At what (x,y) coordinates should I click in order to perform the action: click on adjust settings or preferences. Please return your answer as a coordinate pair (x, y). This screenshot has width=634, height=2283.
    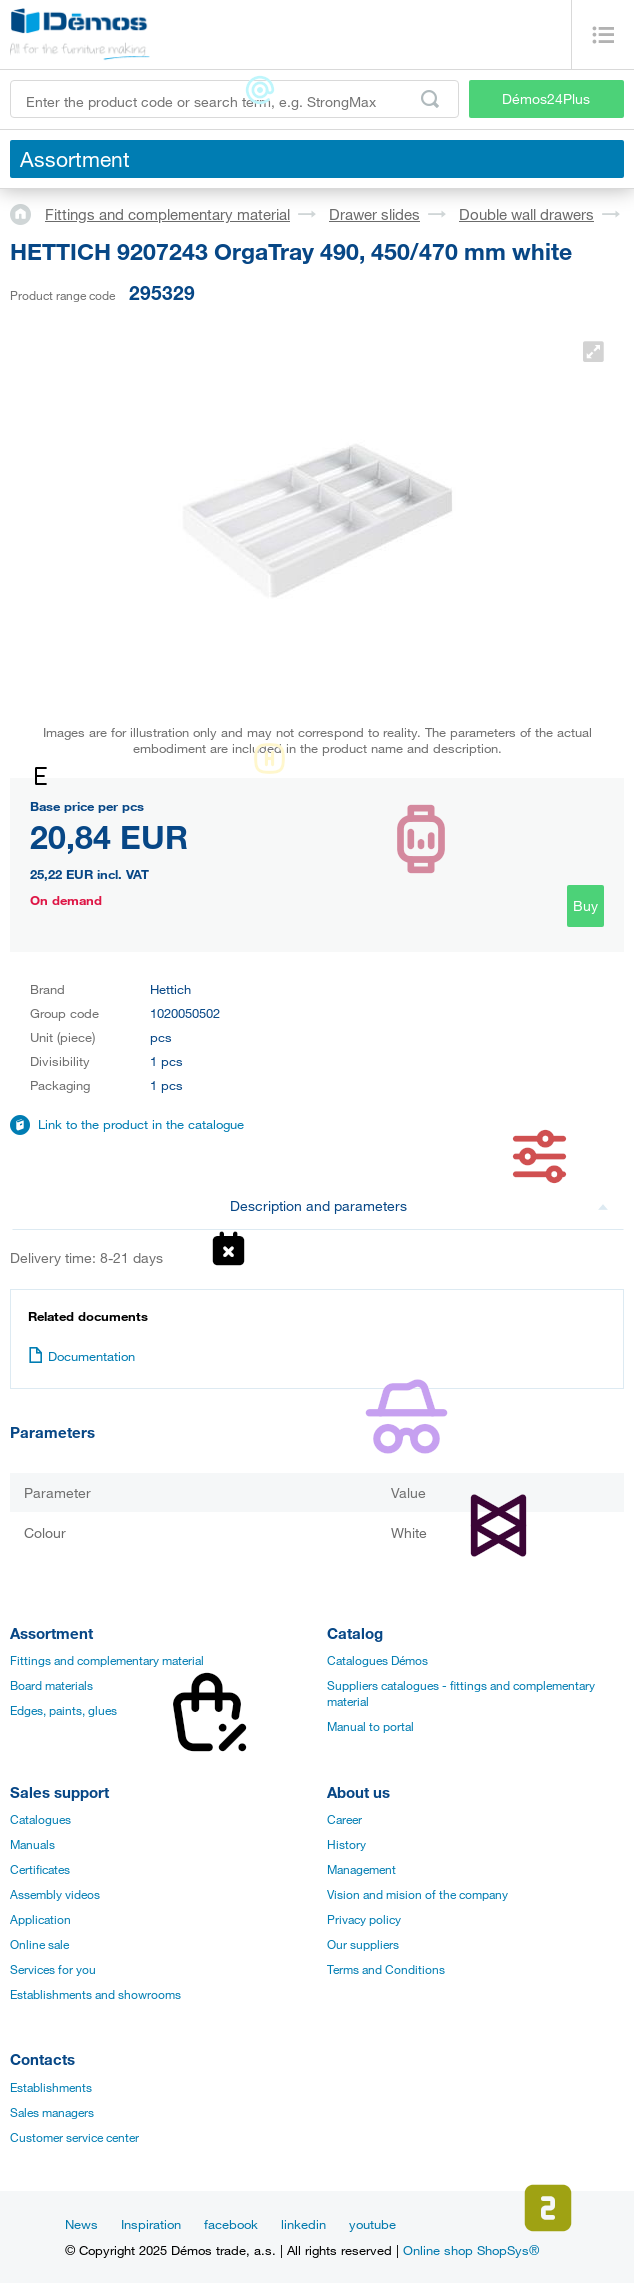
    Looking at the image, I should click on (539, 1156).